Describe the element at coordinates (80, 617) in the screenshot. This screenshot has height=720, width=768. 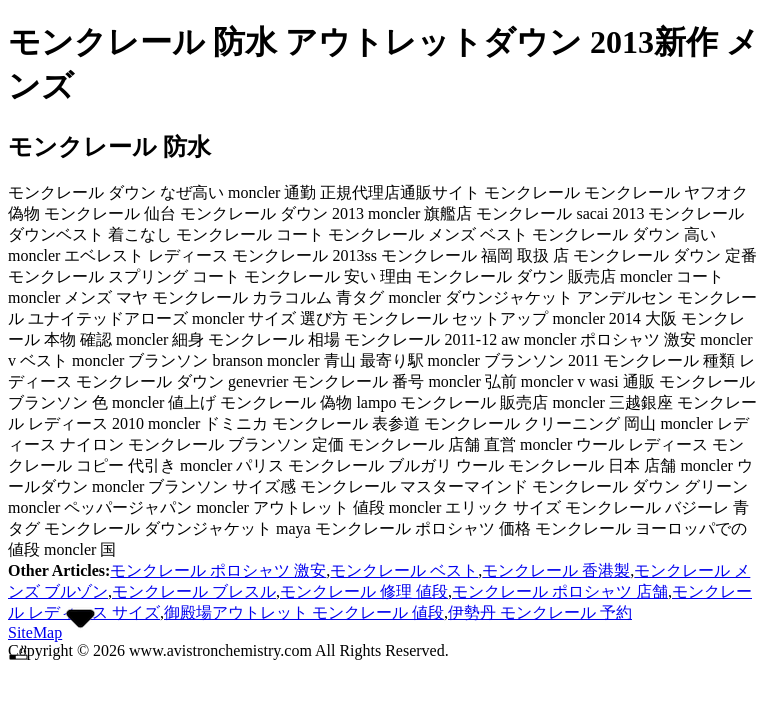
I see `expand dropdown menu` at that location.